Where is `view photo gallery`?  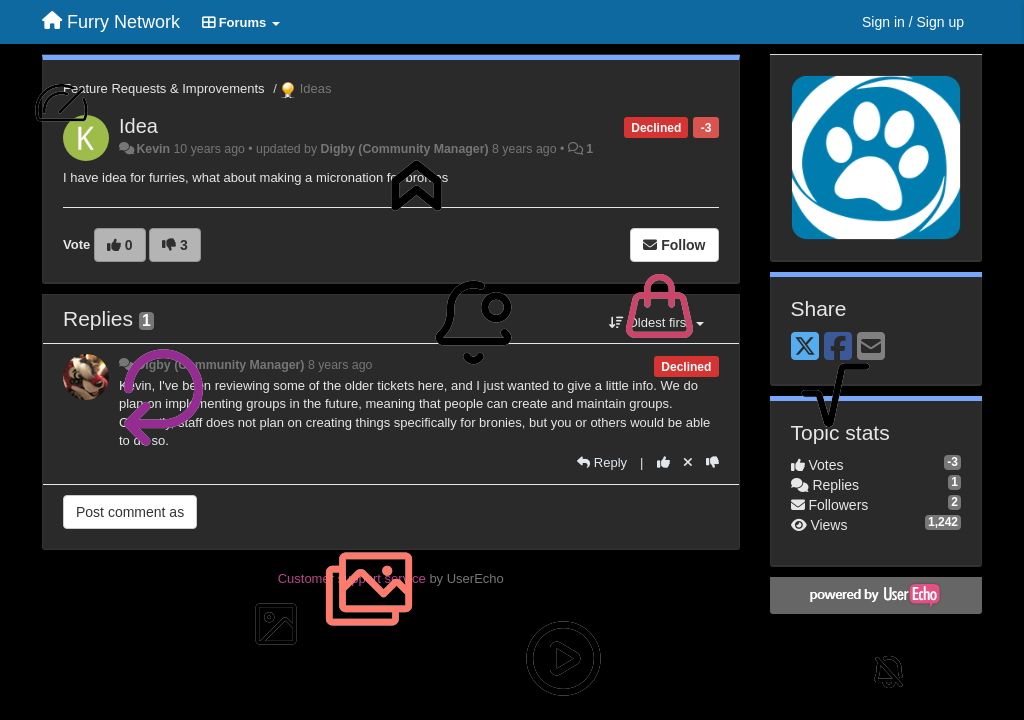
view photo gallery is located at coordinates (369, 589).